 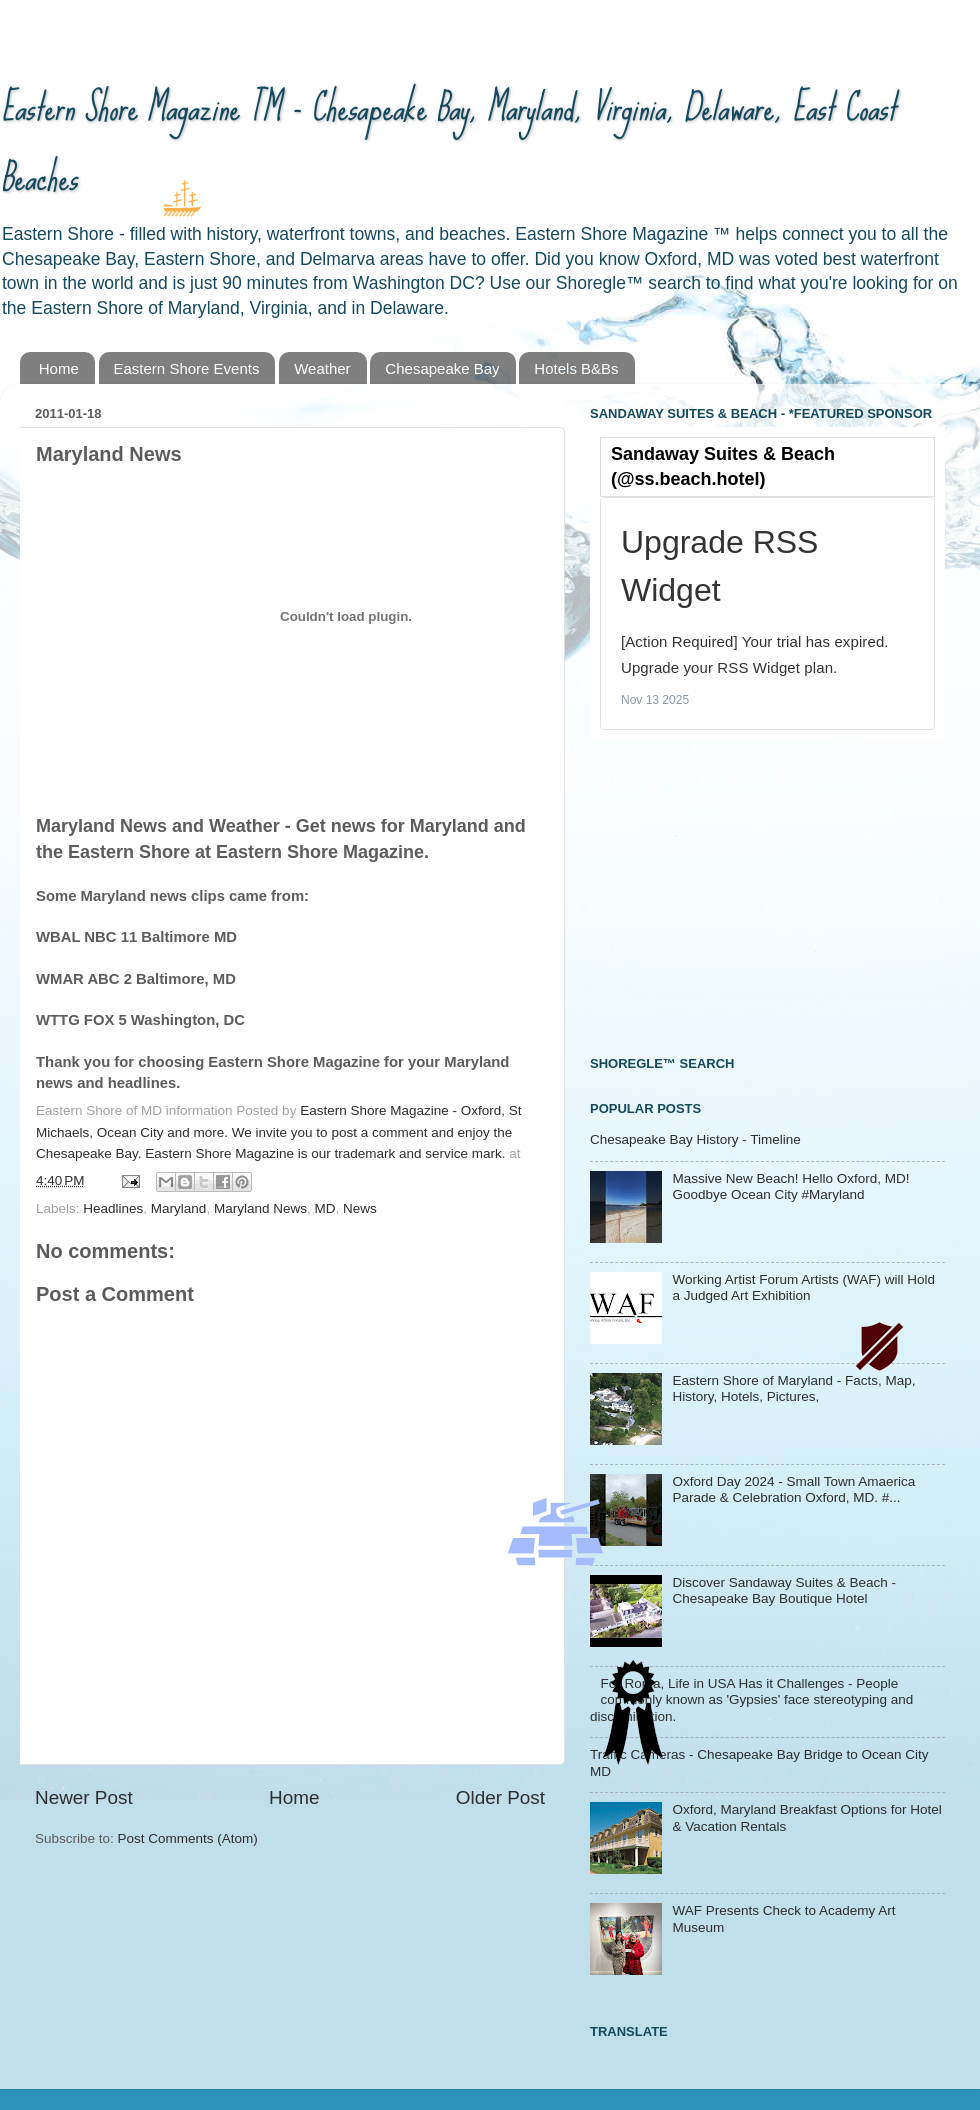 I want to click on select tank unit in strategy game, so click(x=555, y=1531).